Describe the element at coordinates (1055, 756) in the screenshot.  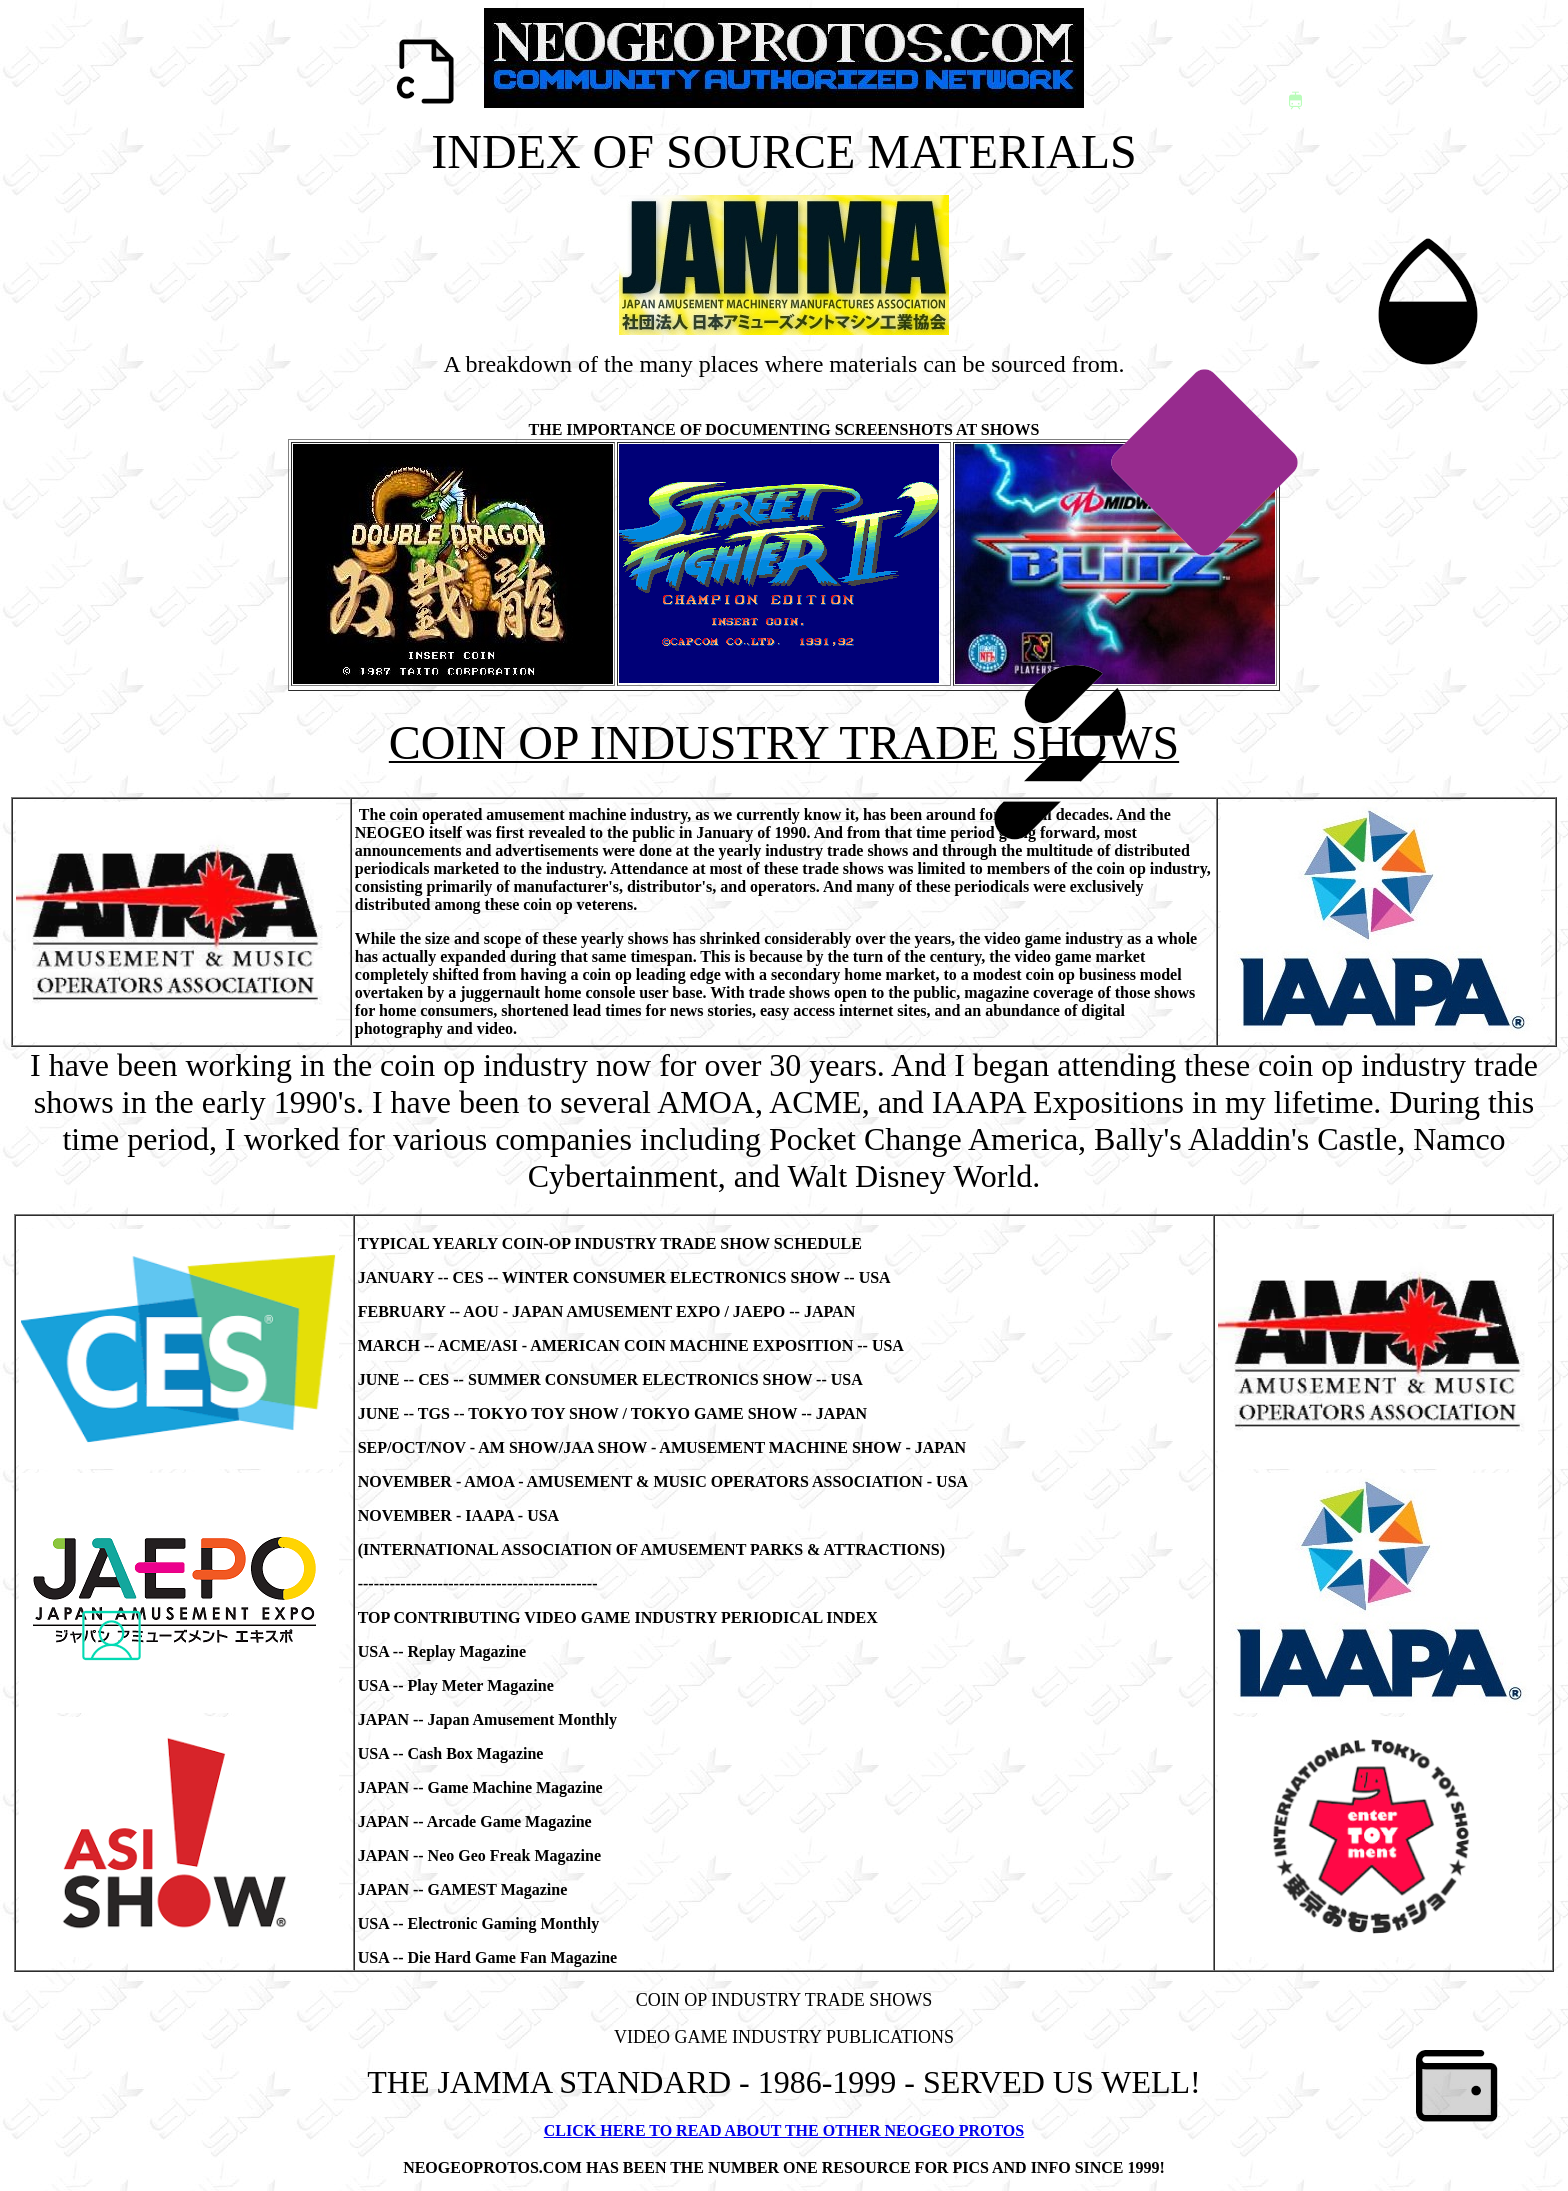
I see `indicates holiday or seasonal content` at that location.